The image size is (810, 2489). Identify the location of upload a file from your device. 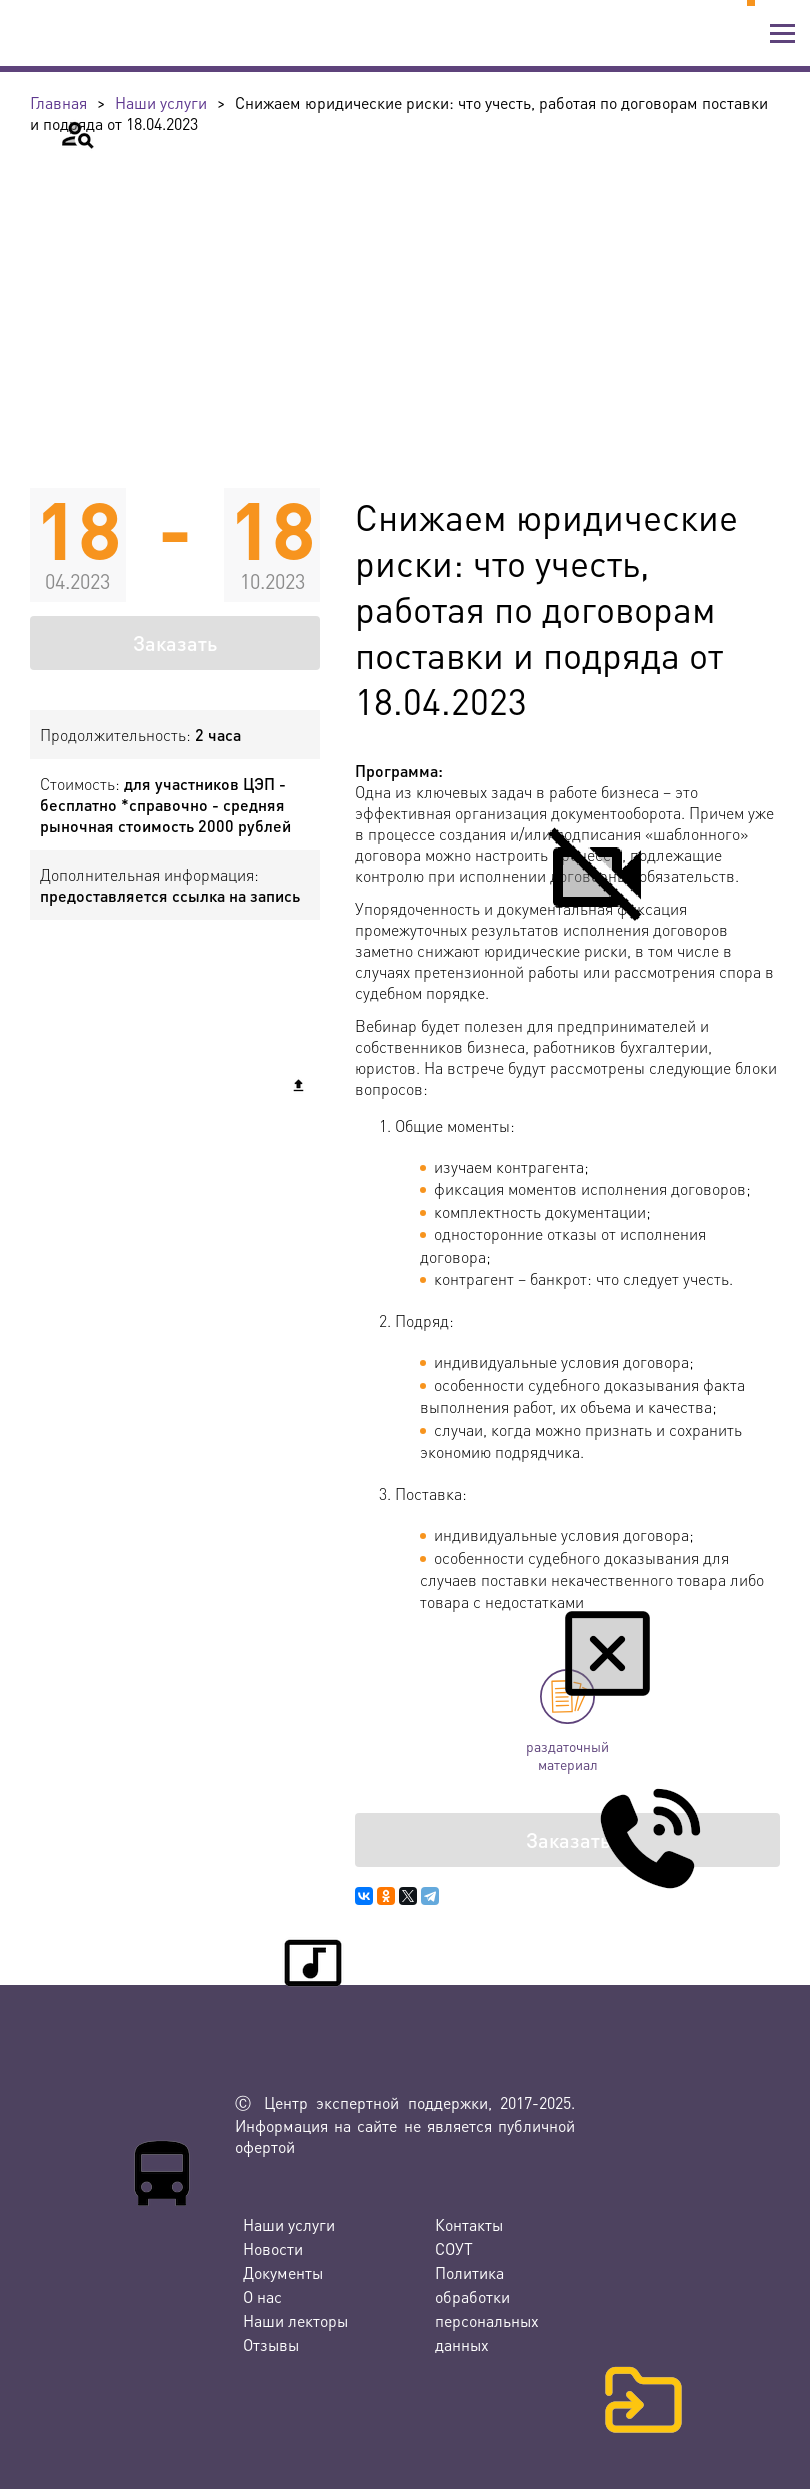
(298, 1085).